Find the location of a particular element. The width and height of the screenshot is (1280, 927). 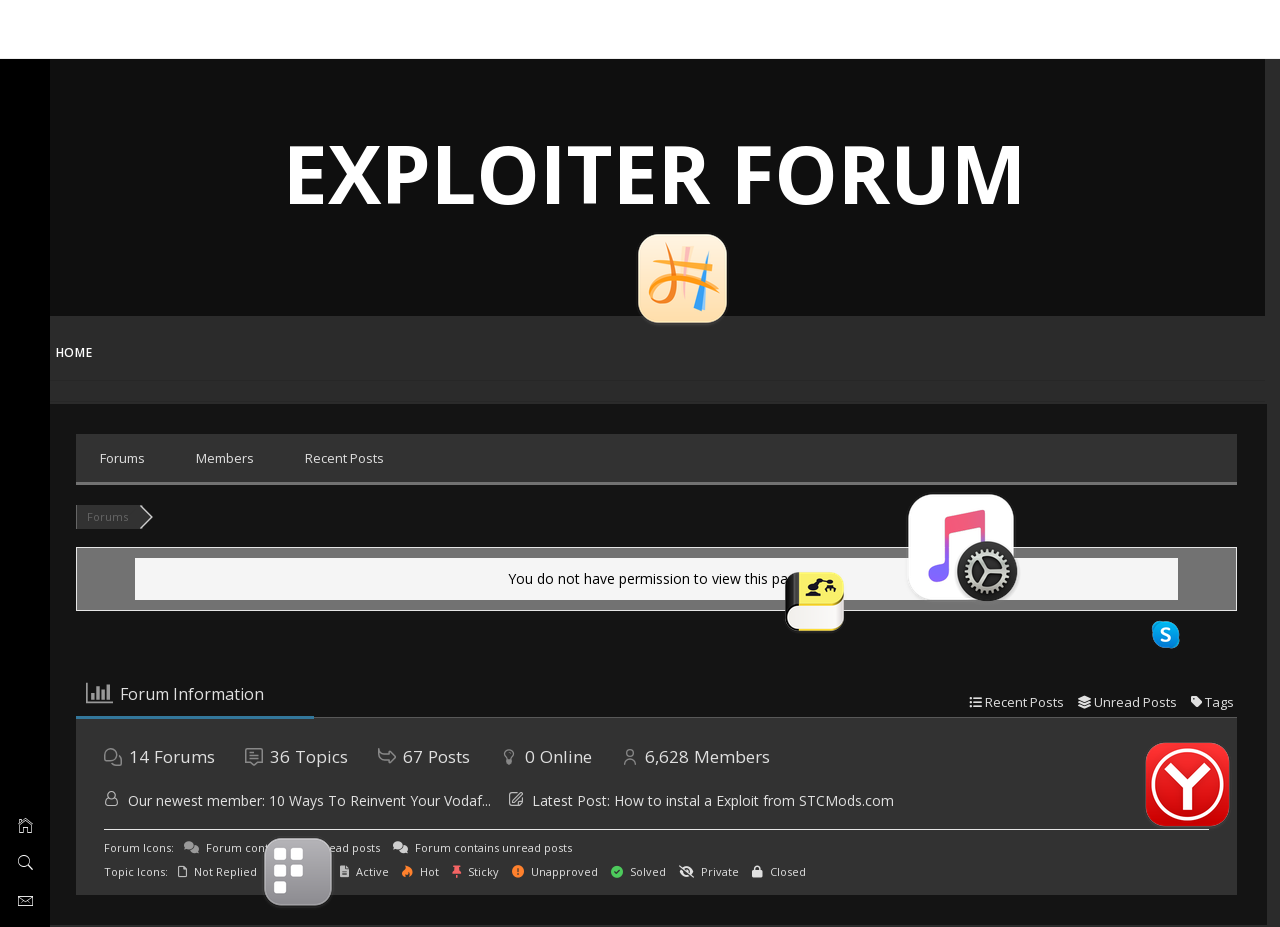

open audio or music playback settings is located at coordinates (961, 547).